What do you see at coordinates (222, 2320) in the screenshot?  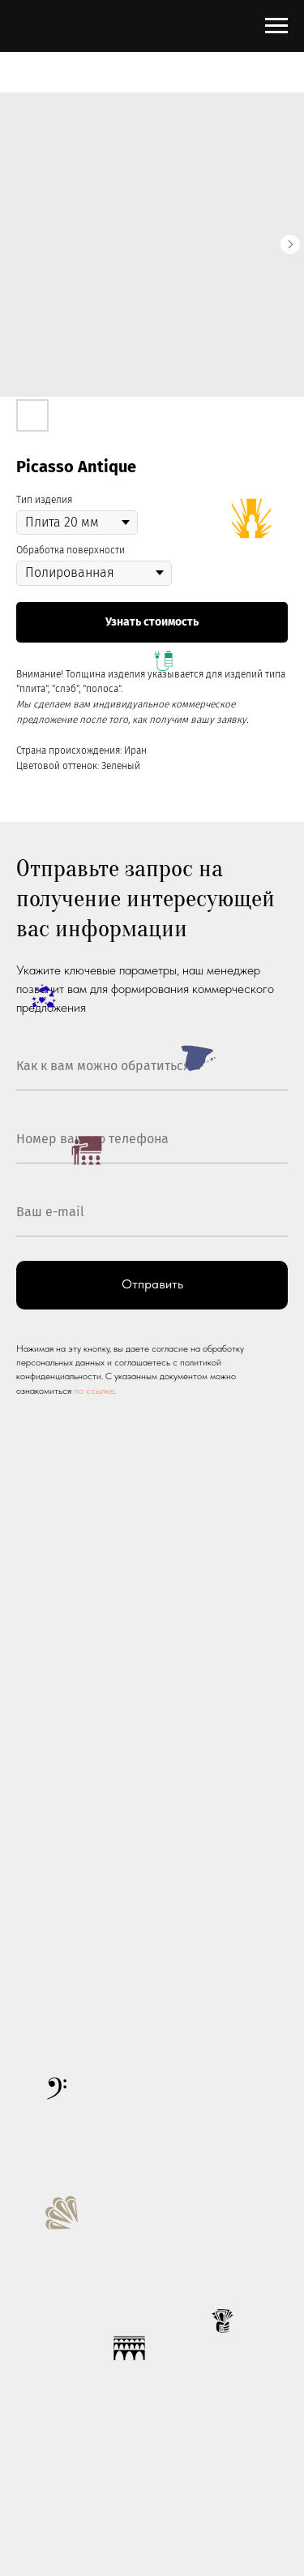 I see `make a purchase or payment` at bounding box center [222, 2320].